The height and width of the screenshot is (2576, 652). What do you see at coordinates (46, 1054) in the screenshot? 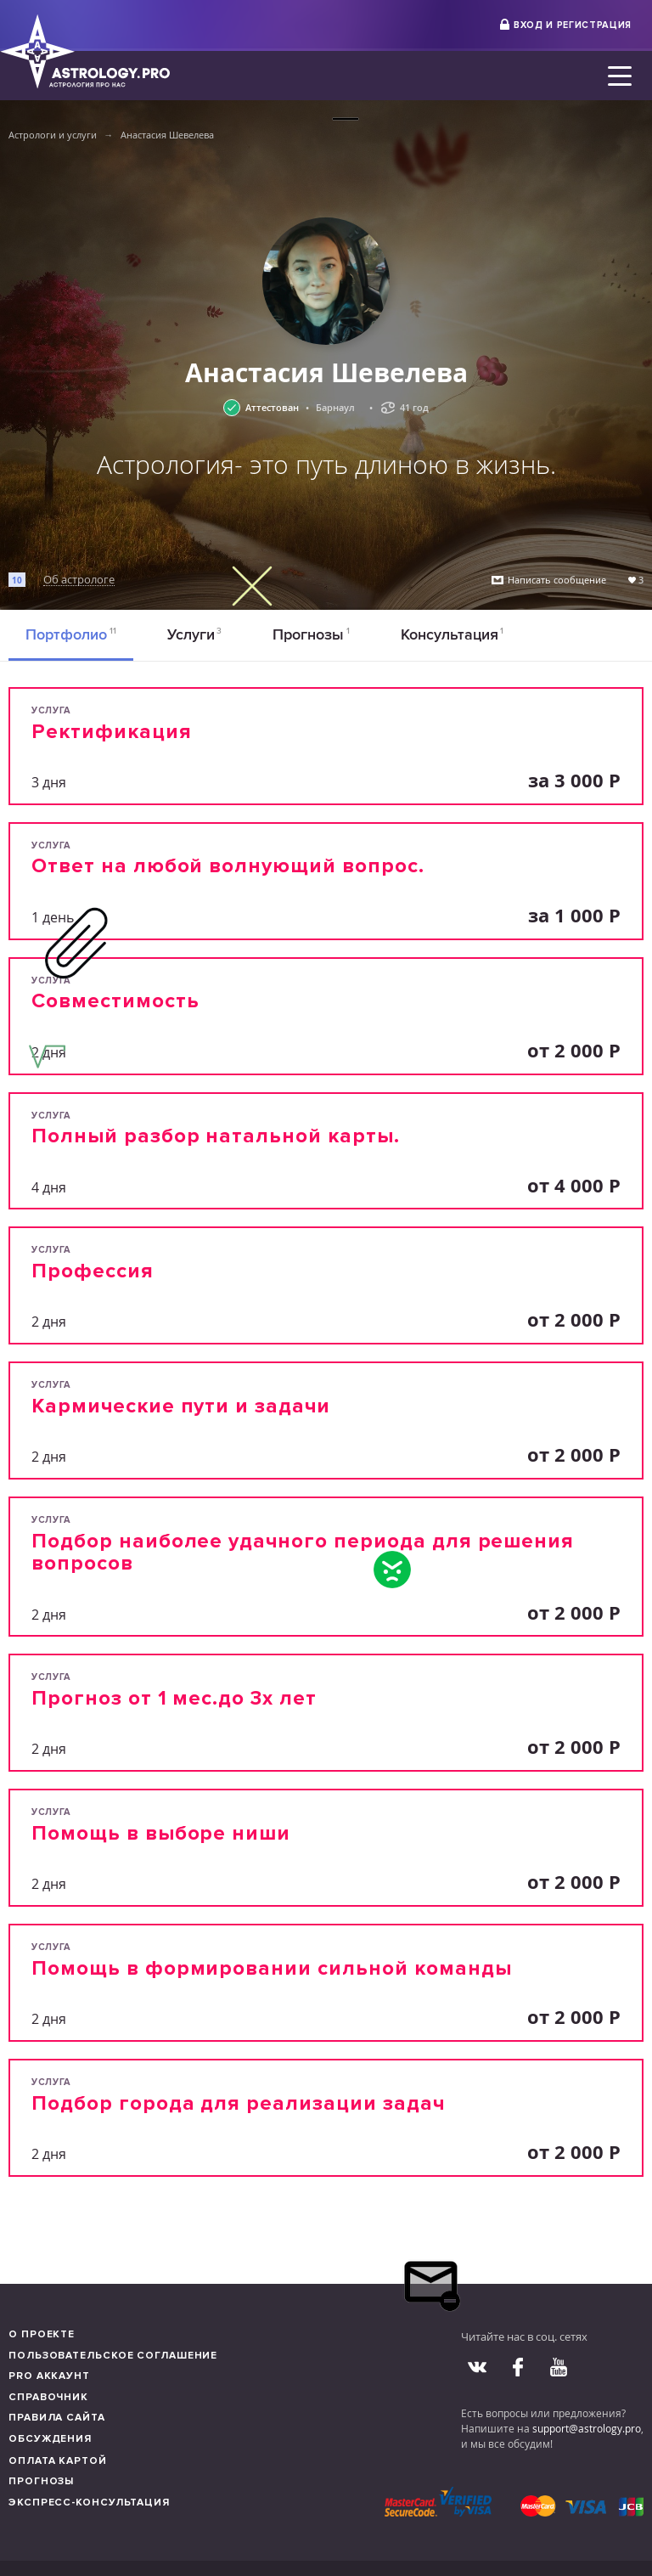
I see `calculate square root` at bounding box center [46, 1054].